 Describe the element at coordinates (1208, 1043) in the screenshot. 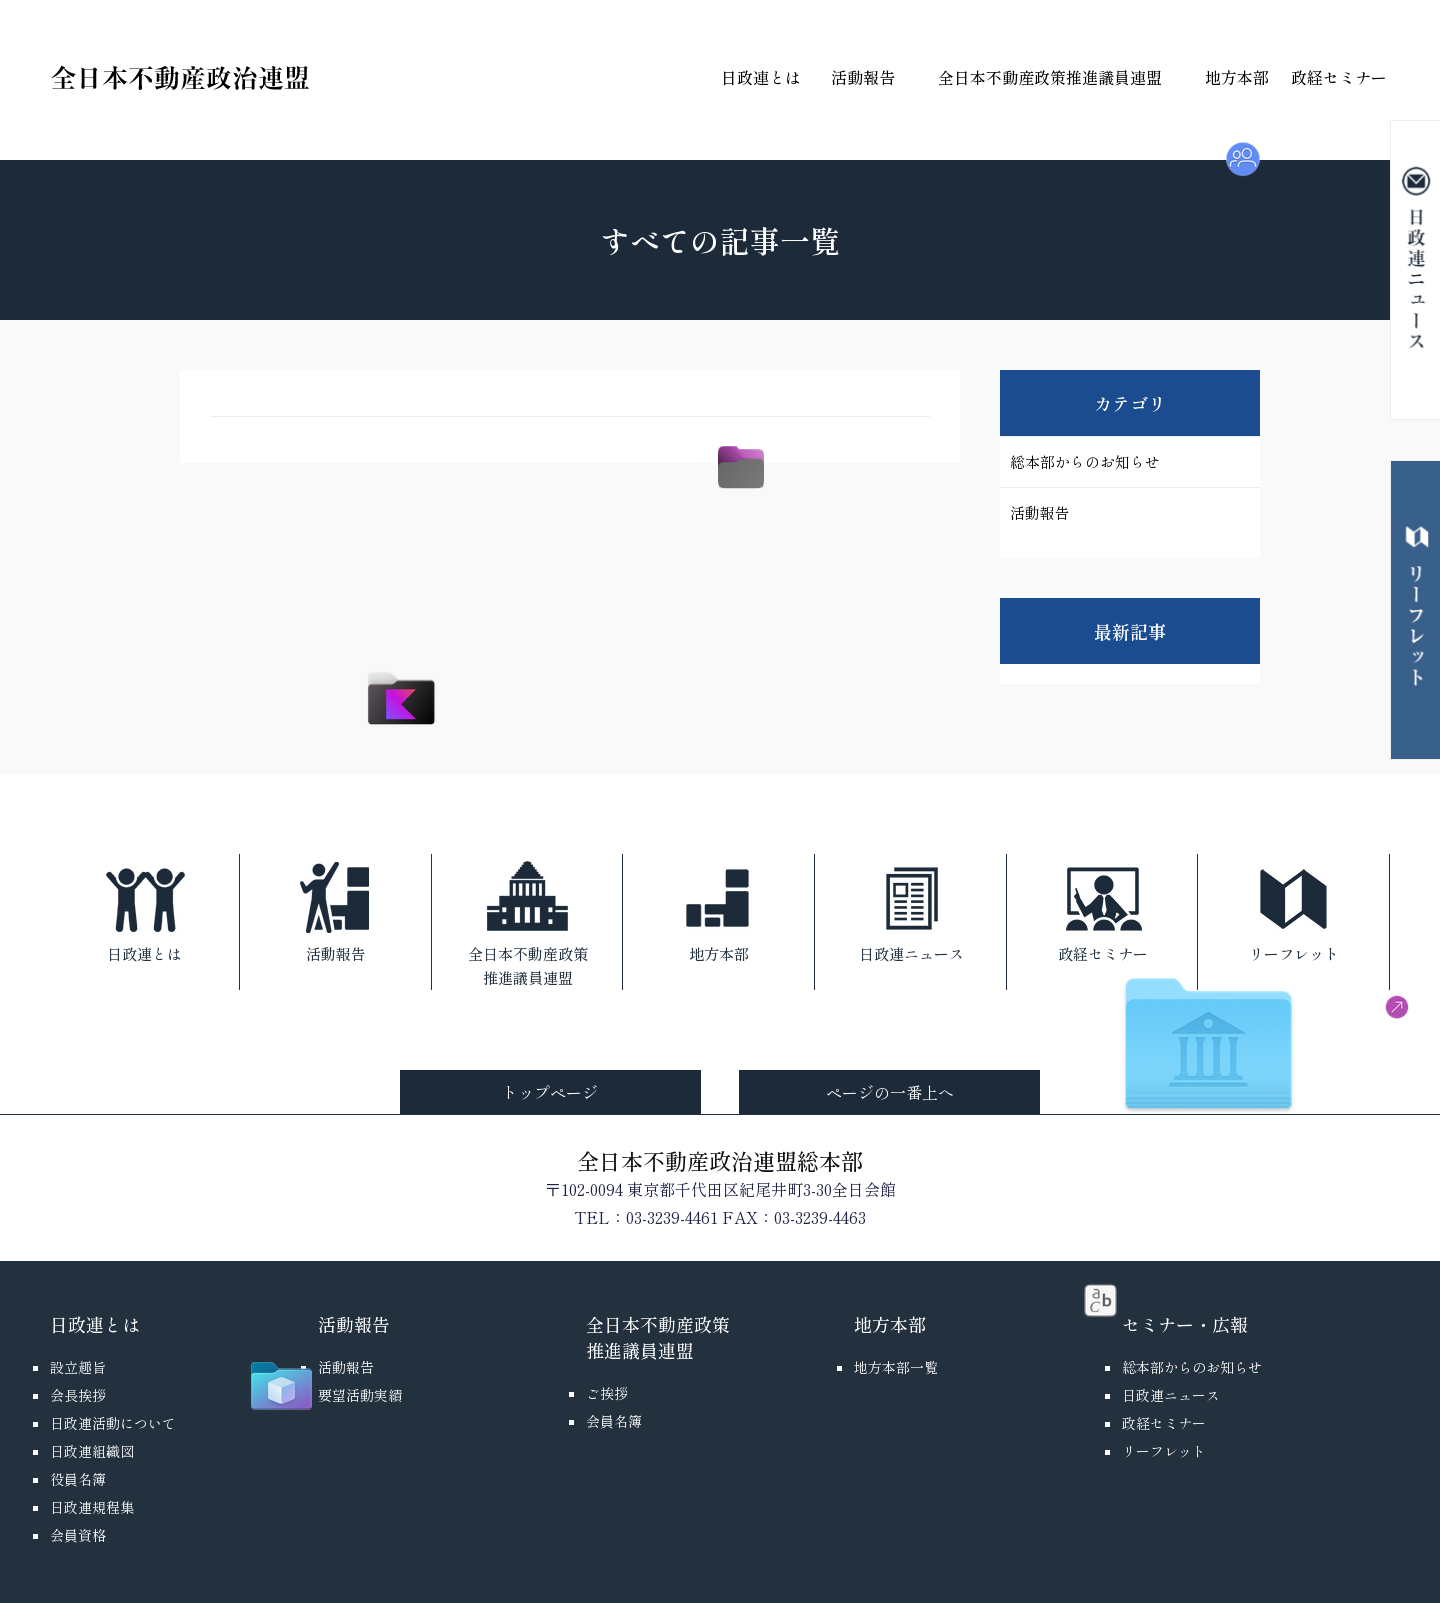

I see `access the system library folder` at that location.